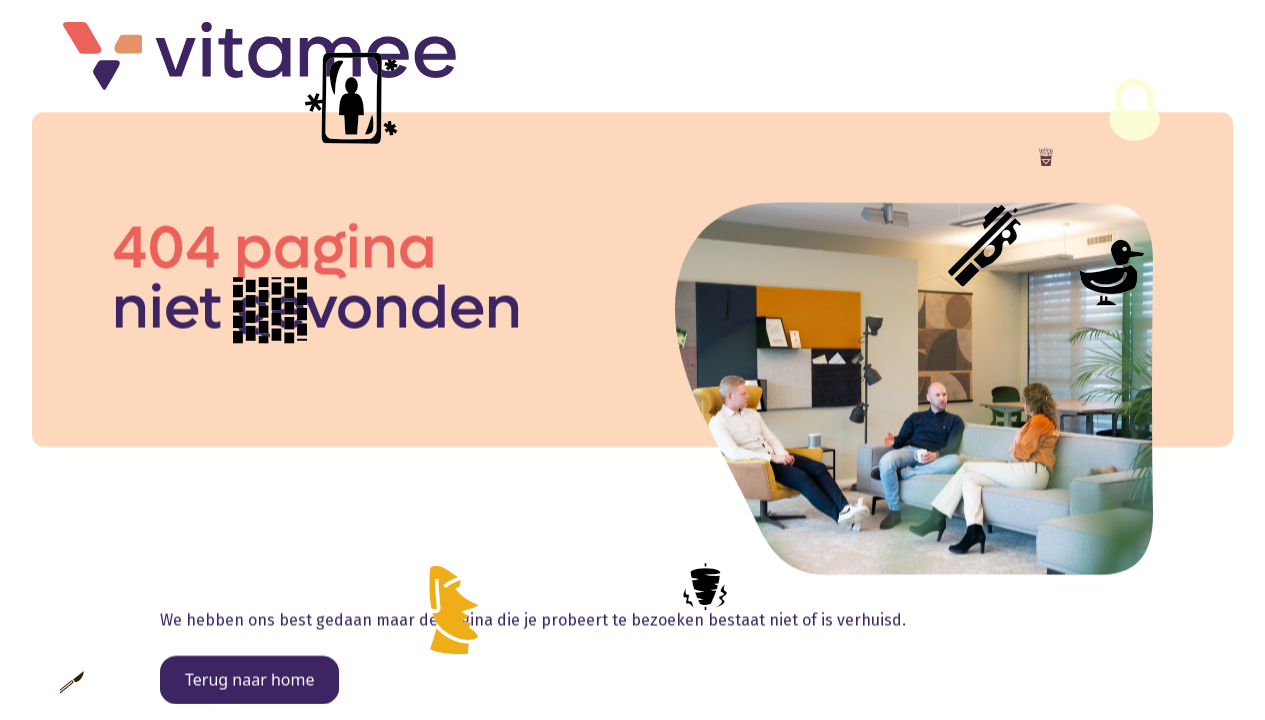 The width and height of the screenshot is (1265, 720). What do you see at coordinates (351, 97) in the screenshot?
I see `indicates a frozen character status effect` at bounding box center [351, 97].